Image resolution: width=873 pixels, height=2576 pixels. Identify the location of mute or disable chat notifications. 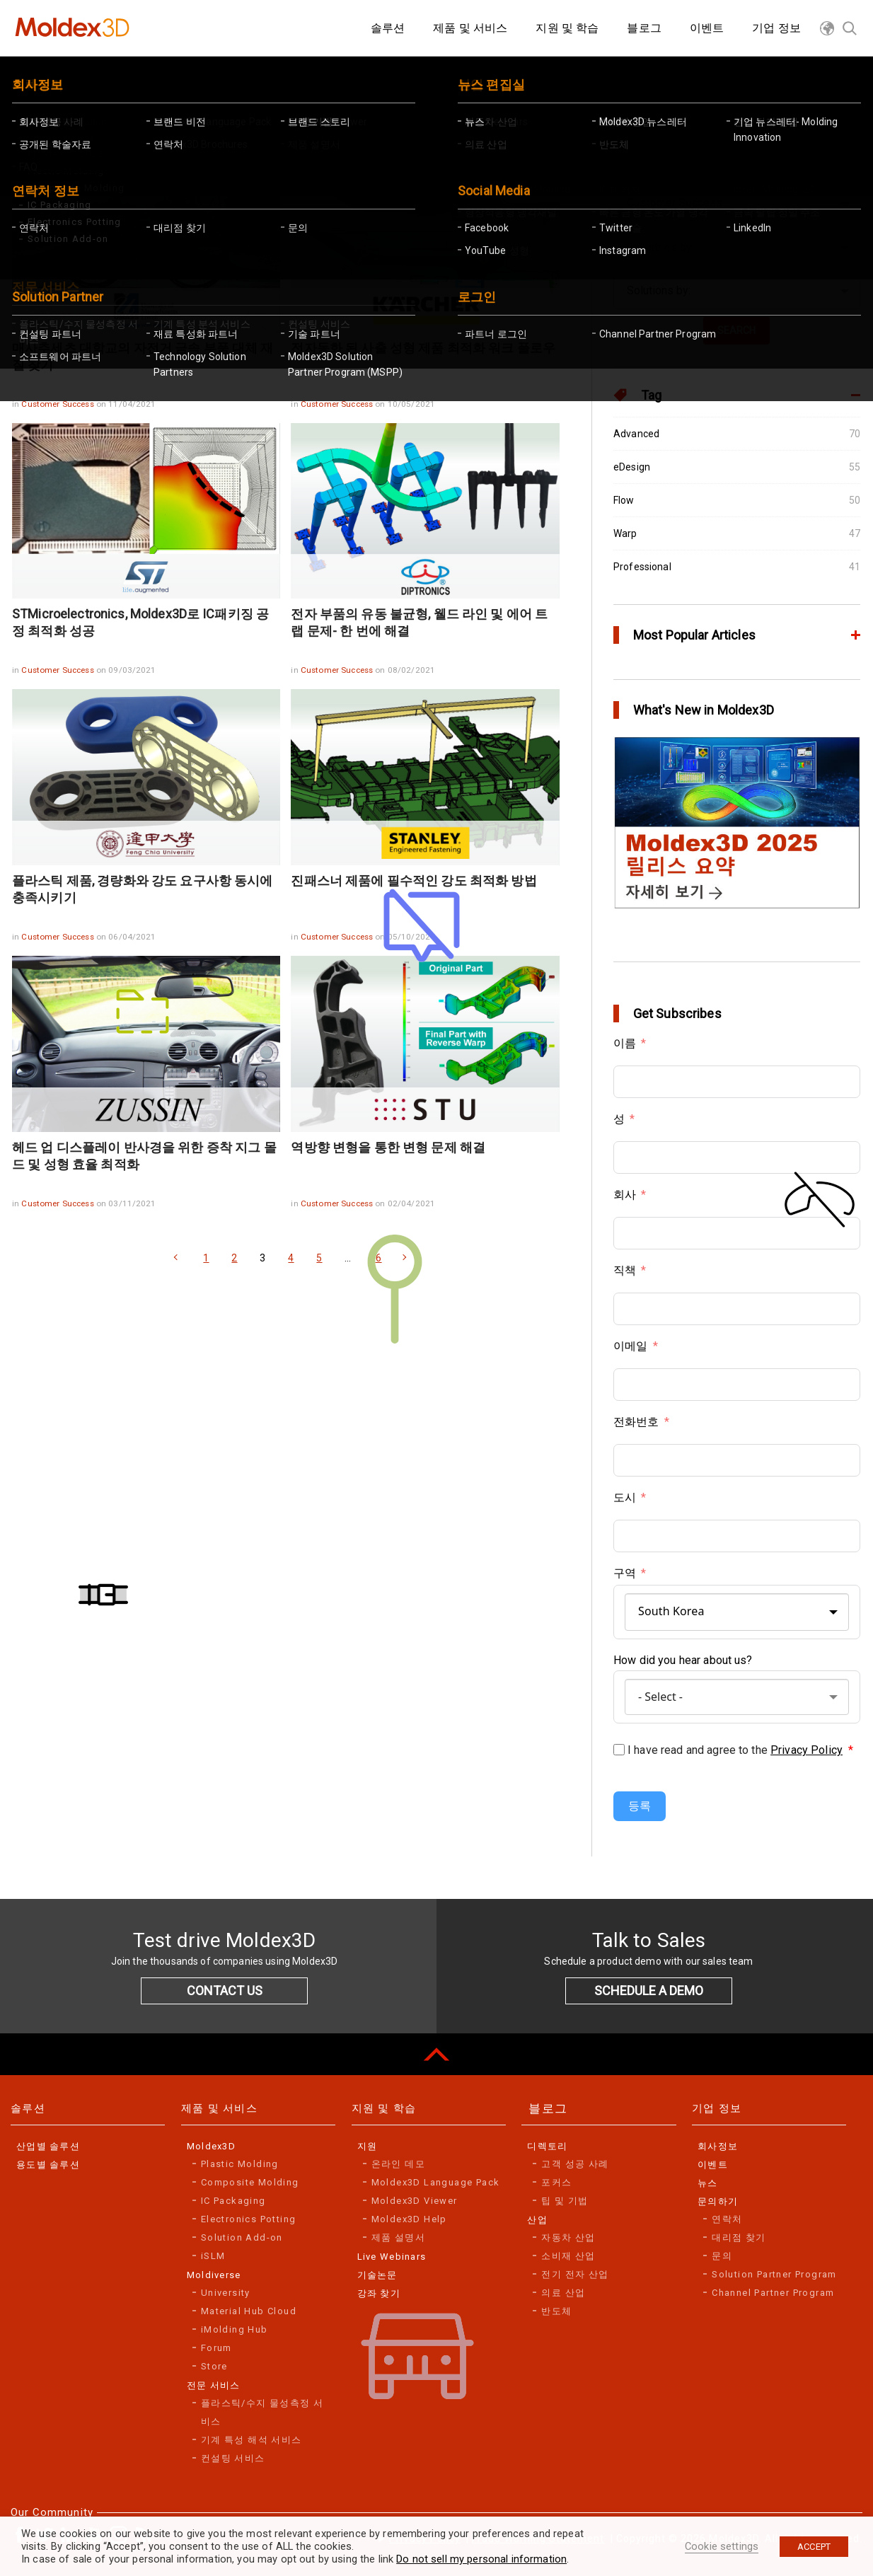
(422, 924).